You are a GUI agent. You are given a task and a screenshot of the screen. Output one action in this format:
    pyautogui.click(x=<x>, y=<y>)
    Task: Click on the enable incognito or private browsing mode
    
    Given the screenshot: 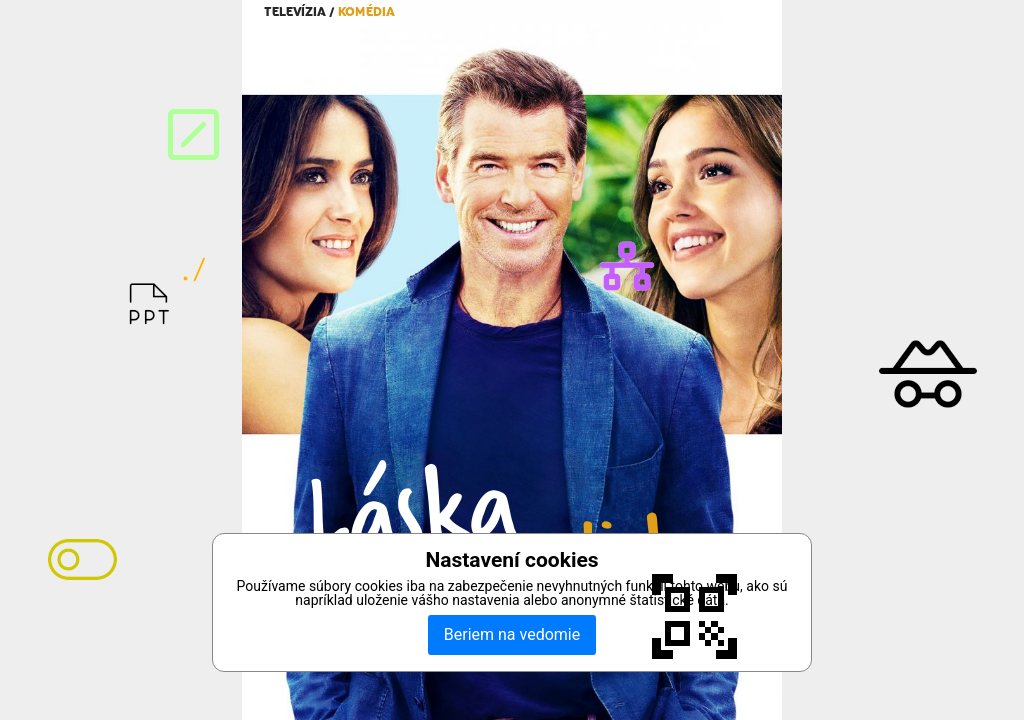 What is the action you would take?
    pyautogui.click(x=928, y=374)
    